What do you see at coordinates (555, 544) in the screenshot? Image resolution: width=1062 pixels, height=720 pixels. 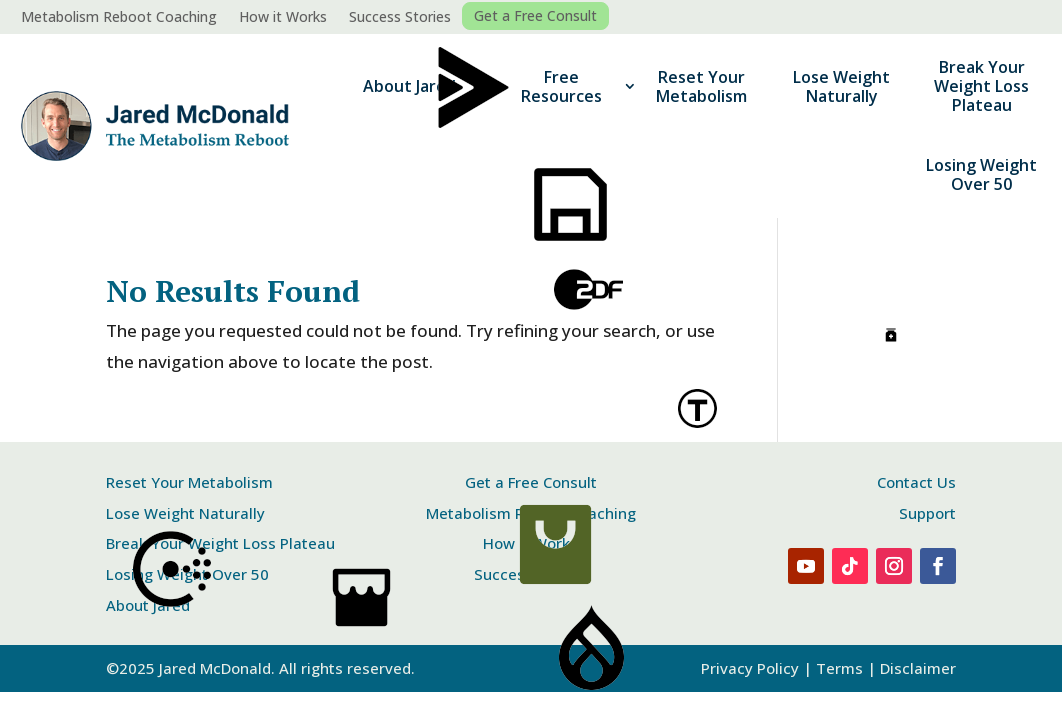 I see `view your shopping bag` at bounding box center [555, 544].